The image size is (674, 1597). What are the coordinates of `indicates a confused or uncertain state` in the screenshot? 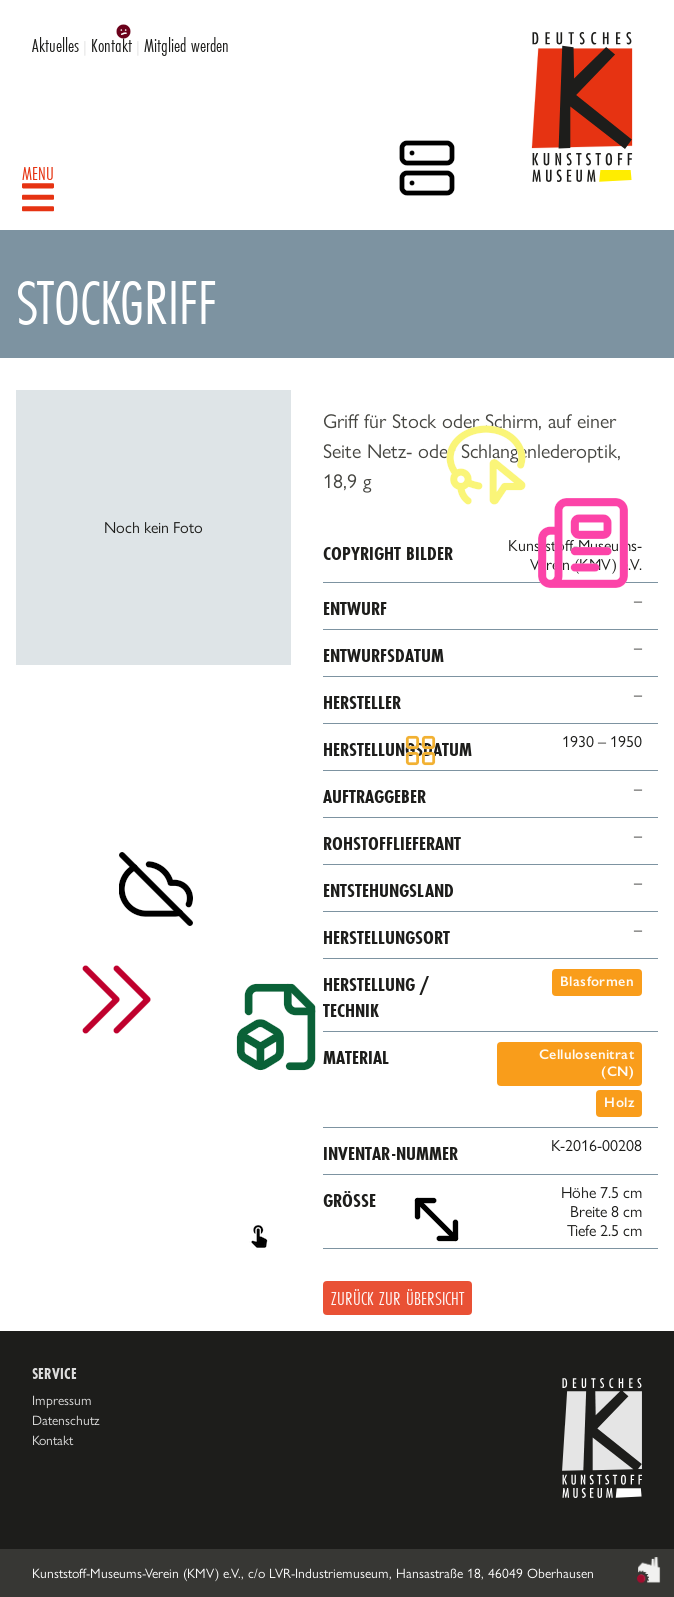 It's located at (123, 31).